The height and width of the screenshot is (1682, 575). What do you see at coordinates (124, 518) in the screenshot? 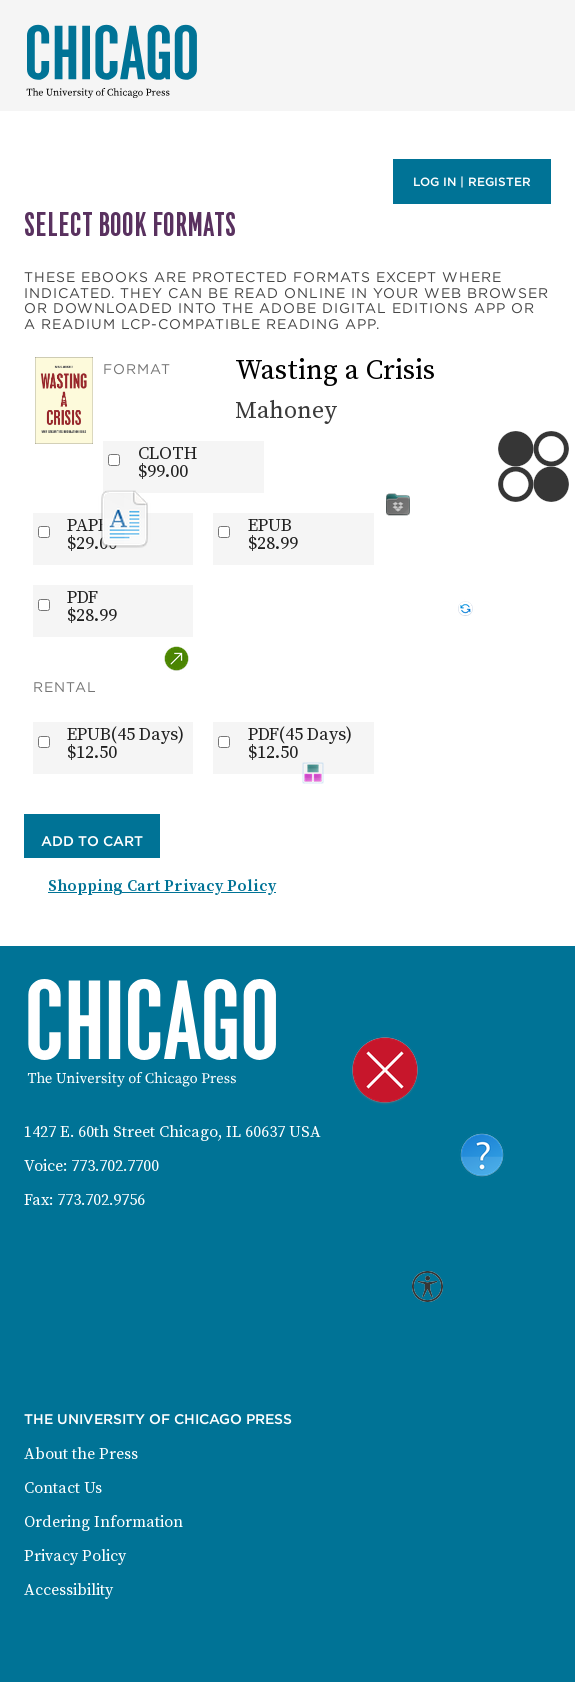
I see `open a text document file` at bounding box center [124, 518].